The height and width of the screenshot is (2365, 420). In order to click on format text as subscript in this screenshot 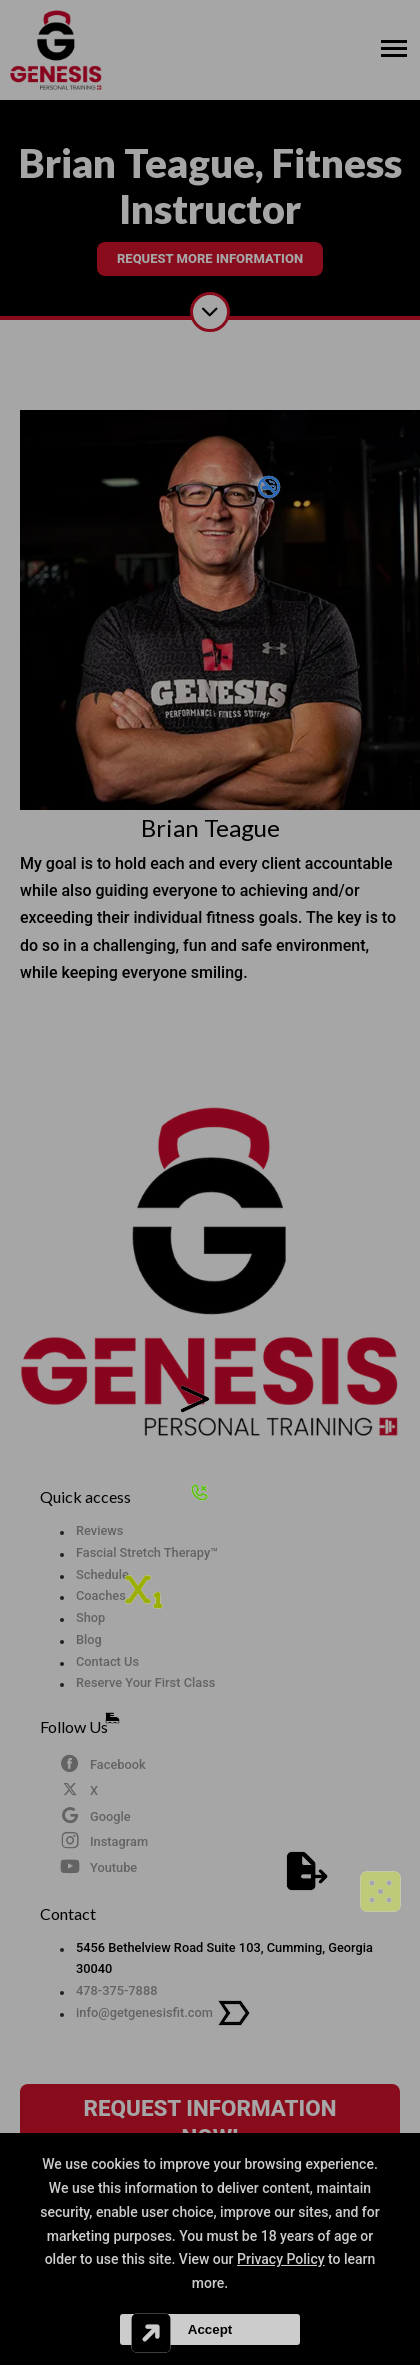, I will do `click(141, 1589)`.